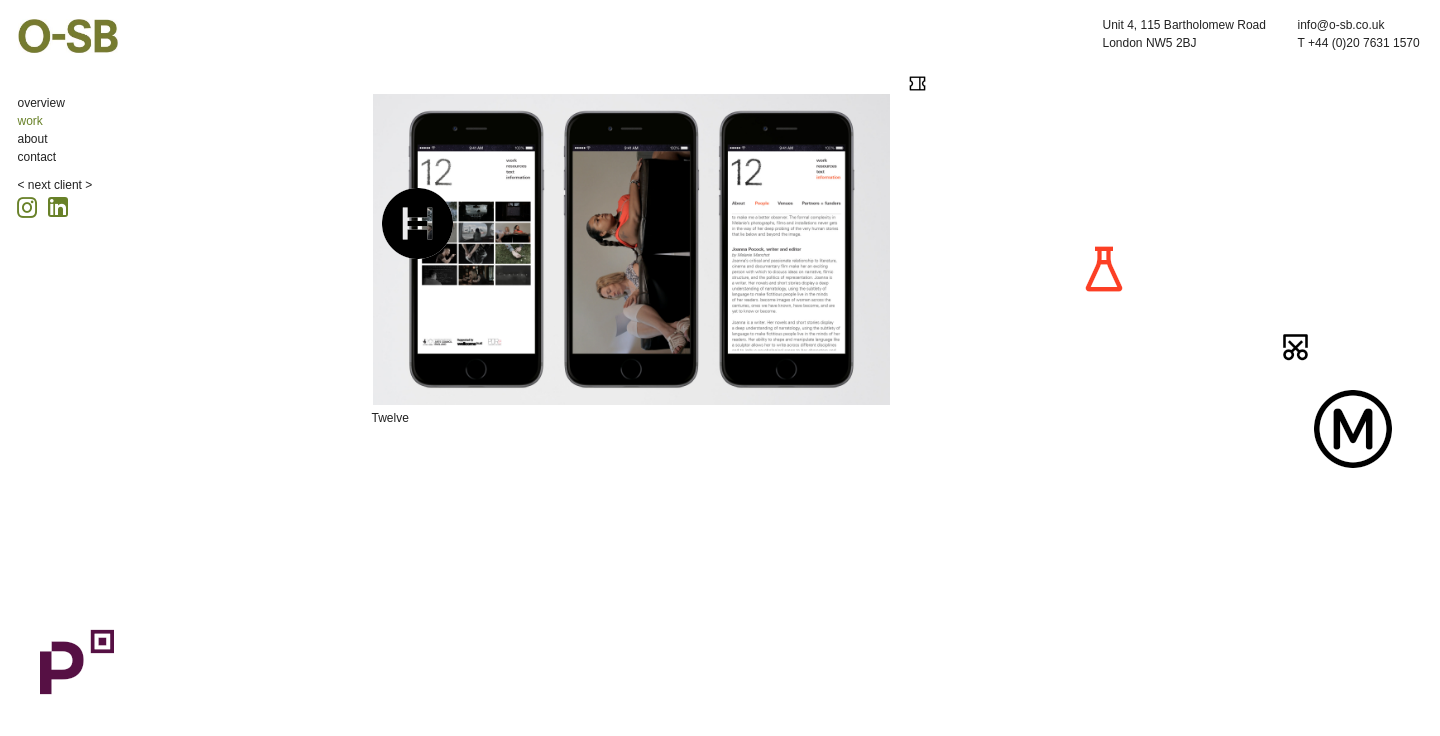 Image resolution: width=1440 pixels, height=736 pixels. Describe the element at coordinates (917, 83) in the screenshot. I see `view available coupons or vouchers` at that location.